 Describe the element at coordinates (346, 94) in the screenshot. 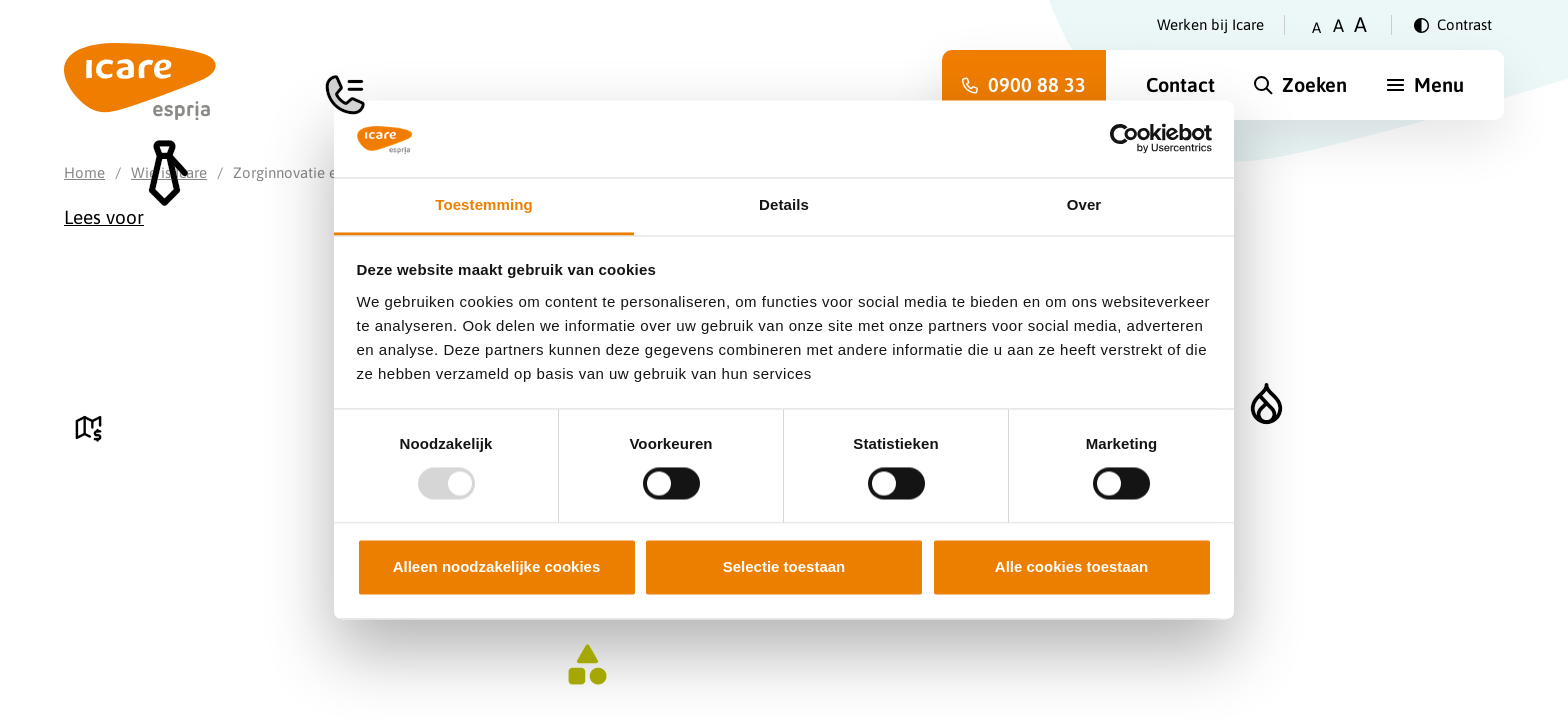

I see `view contact list` at that location.